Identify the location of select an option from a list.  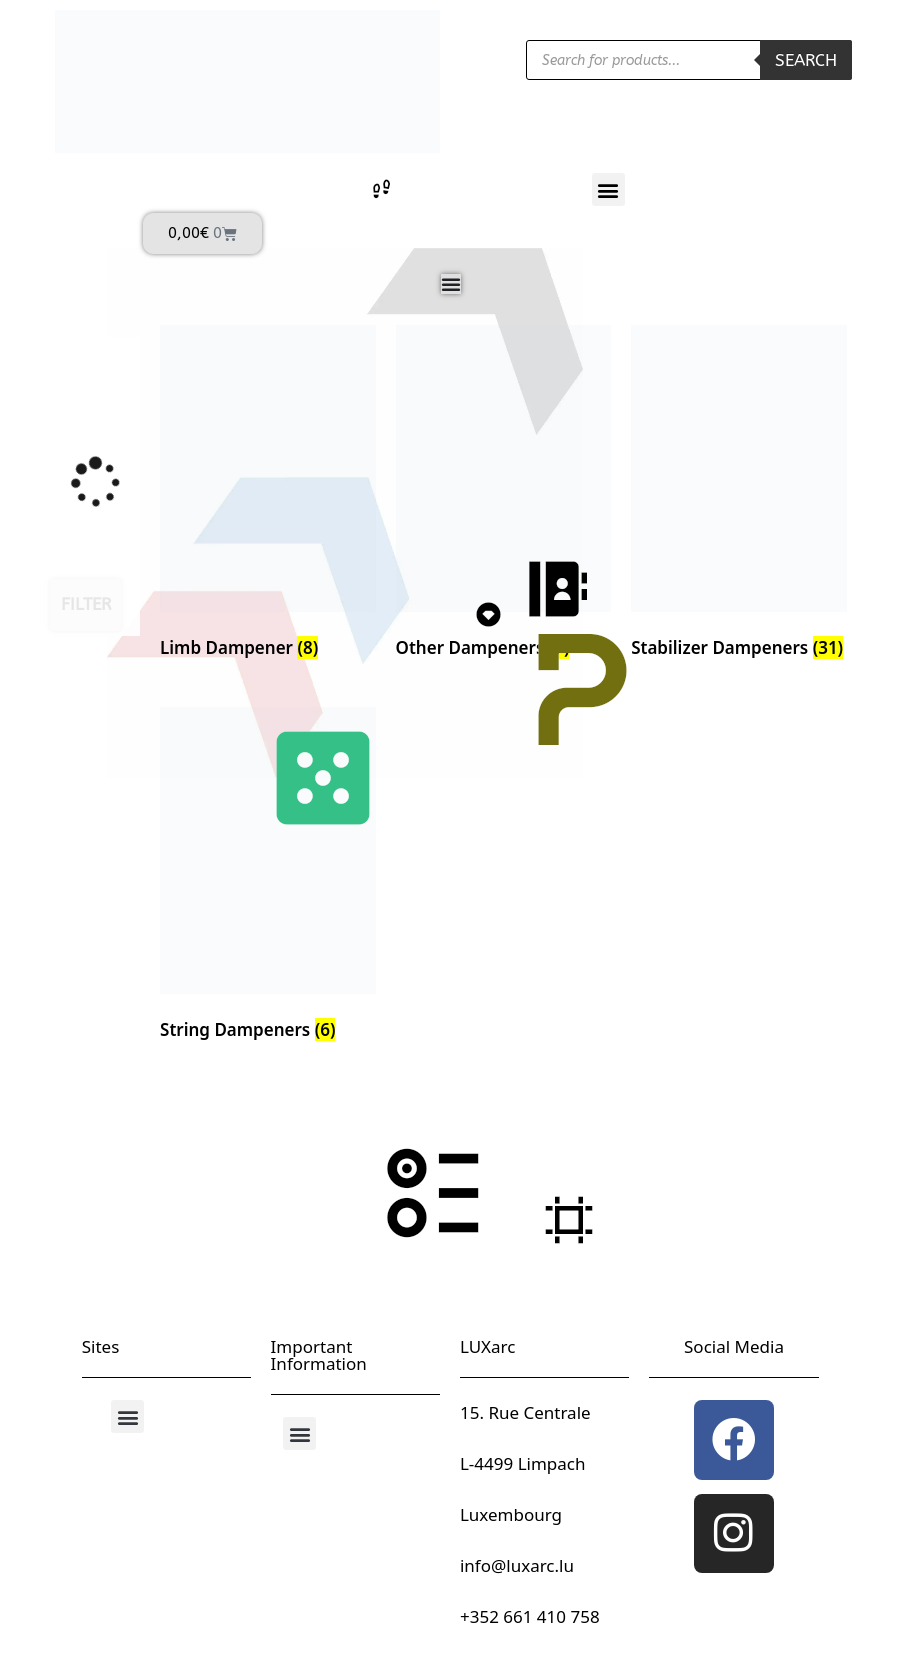
(434, 1193).